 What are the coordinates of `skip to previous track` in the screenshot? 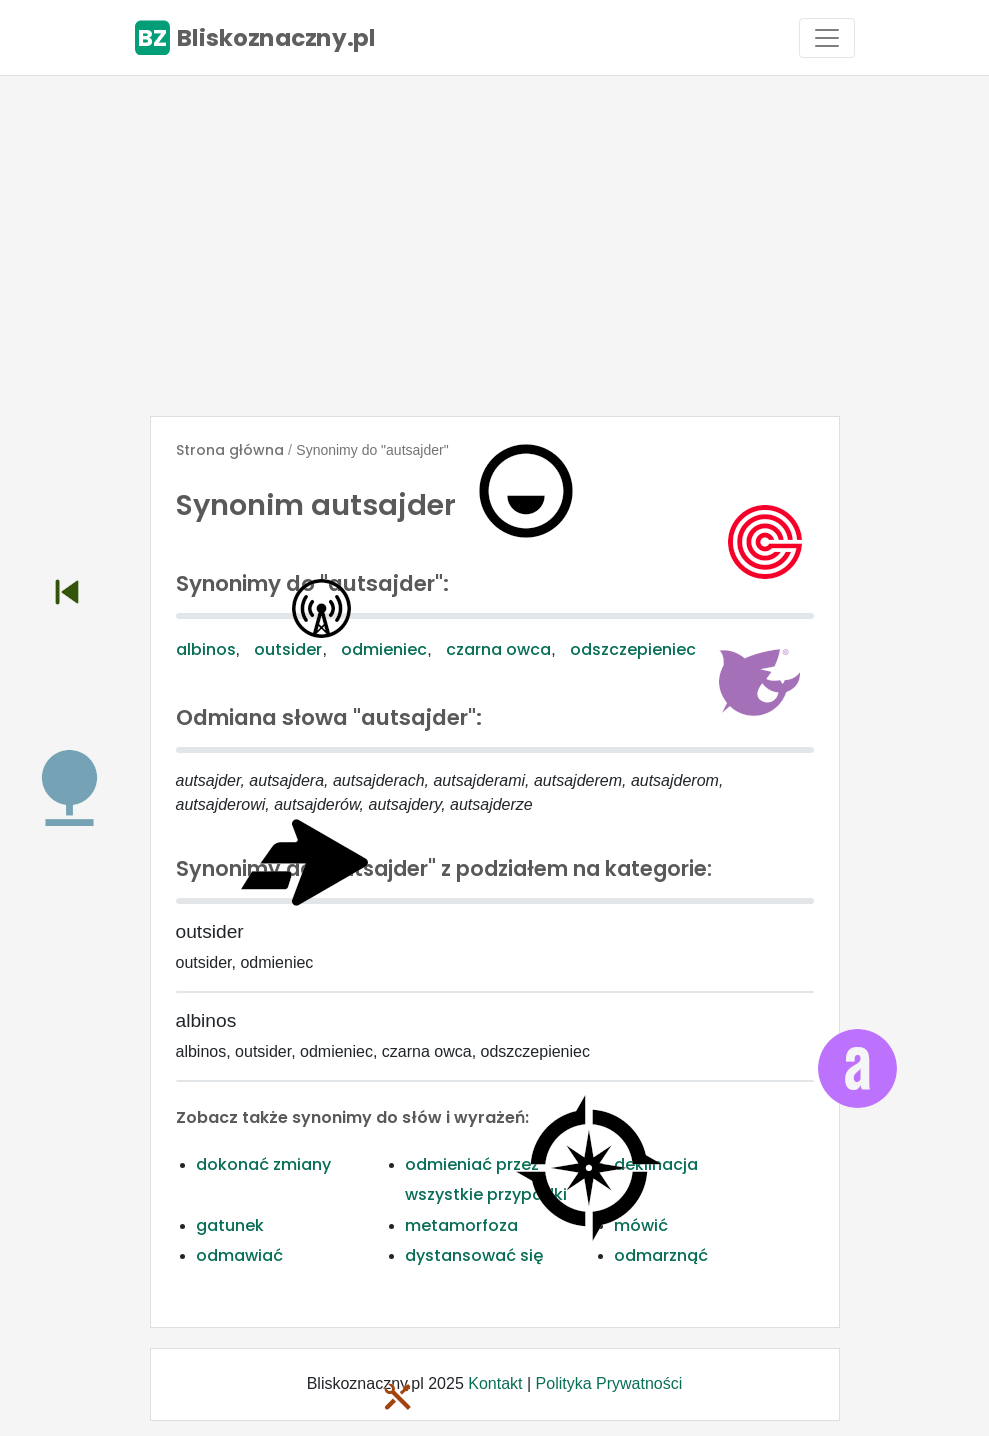 It's located at (68, 592).